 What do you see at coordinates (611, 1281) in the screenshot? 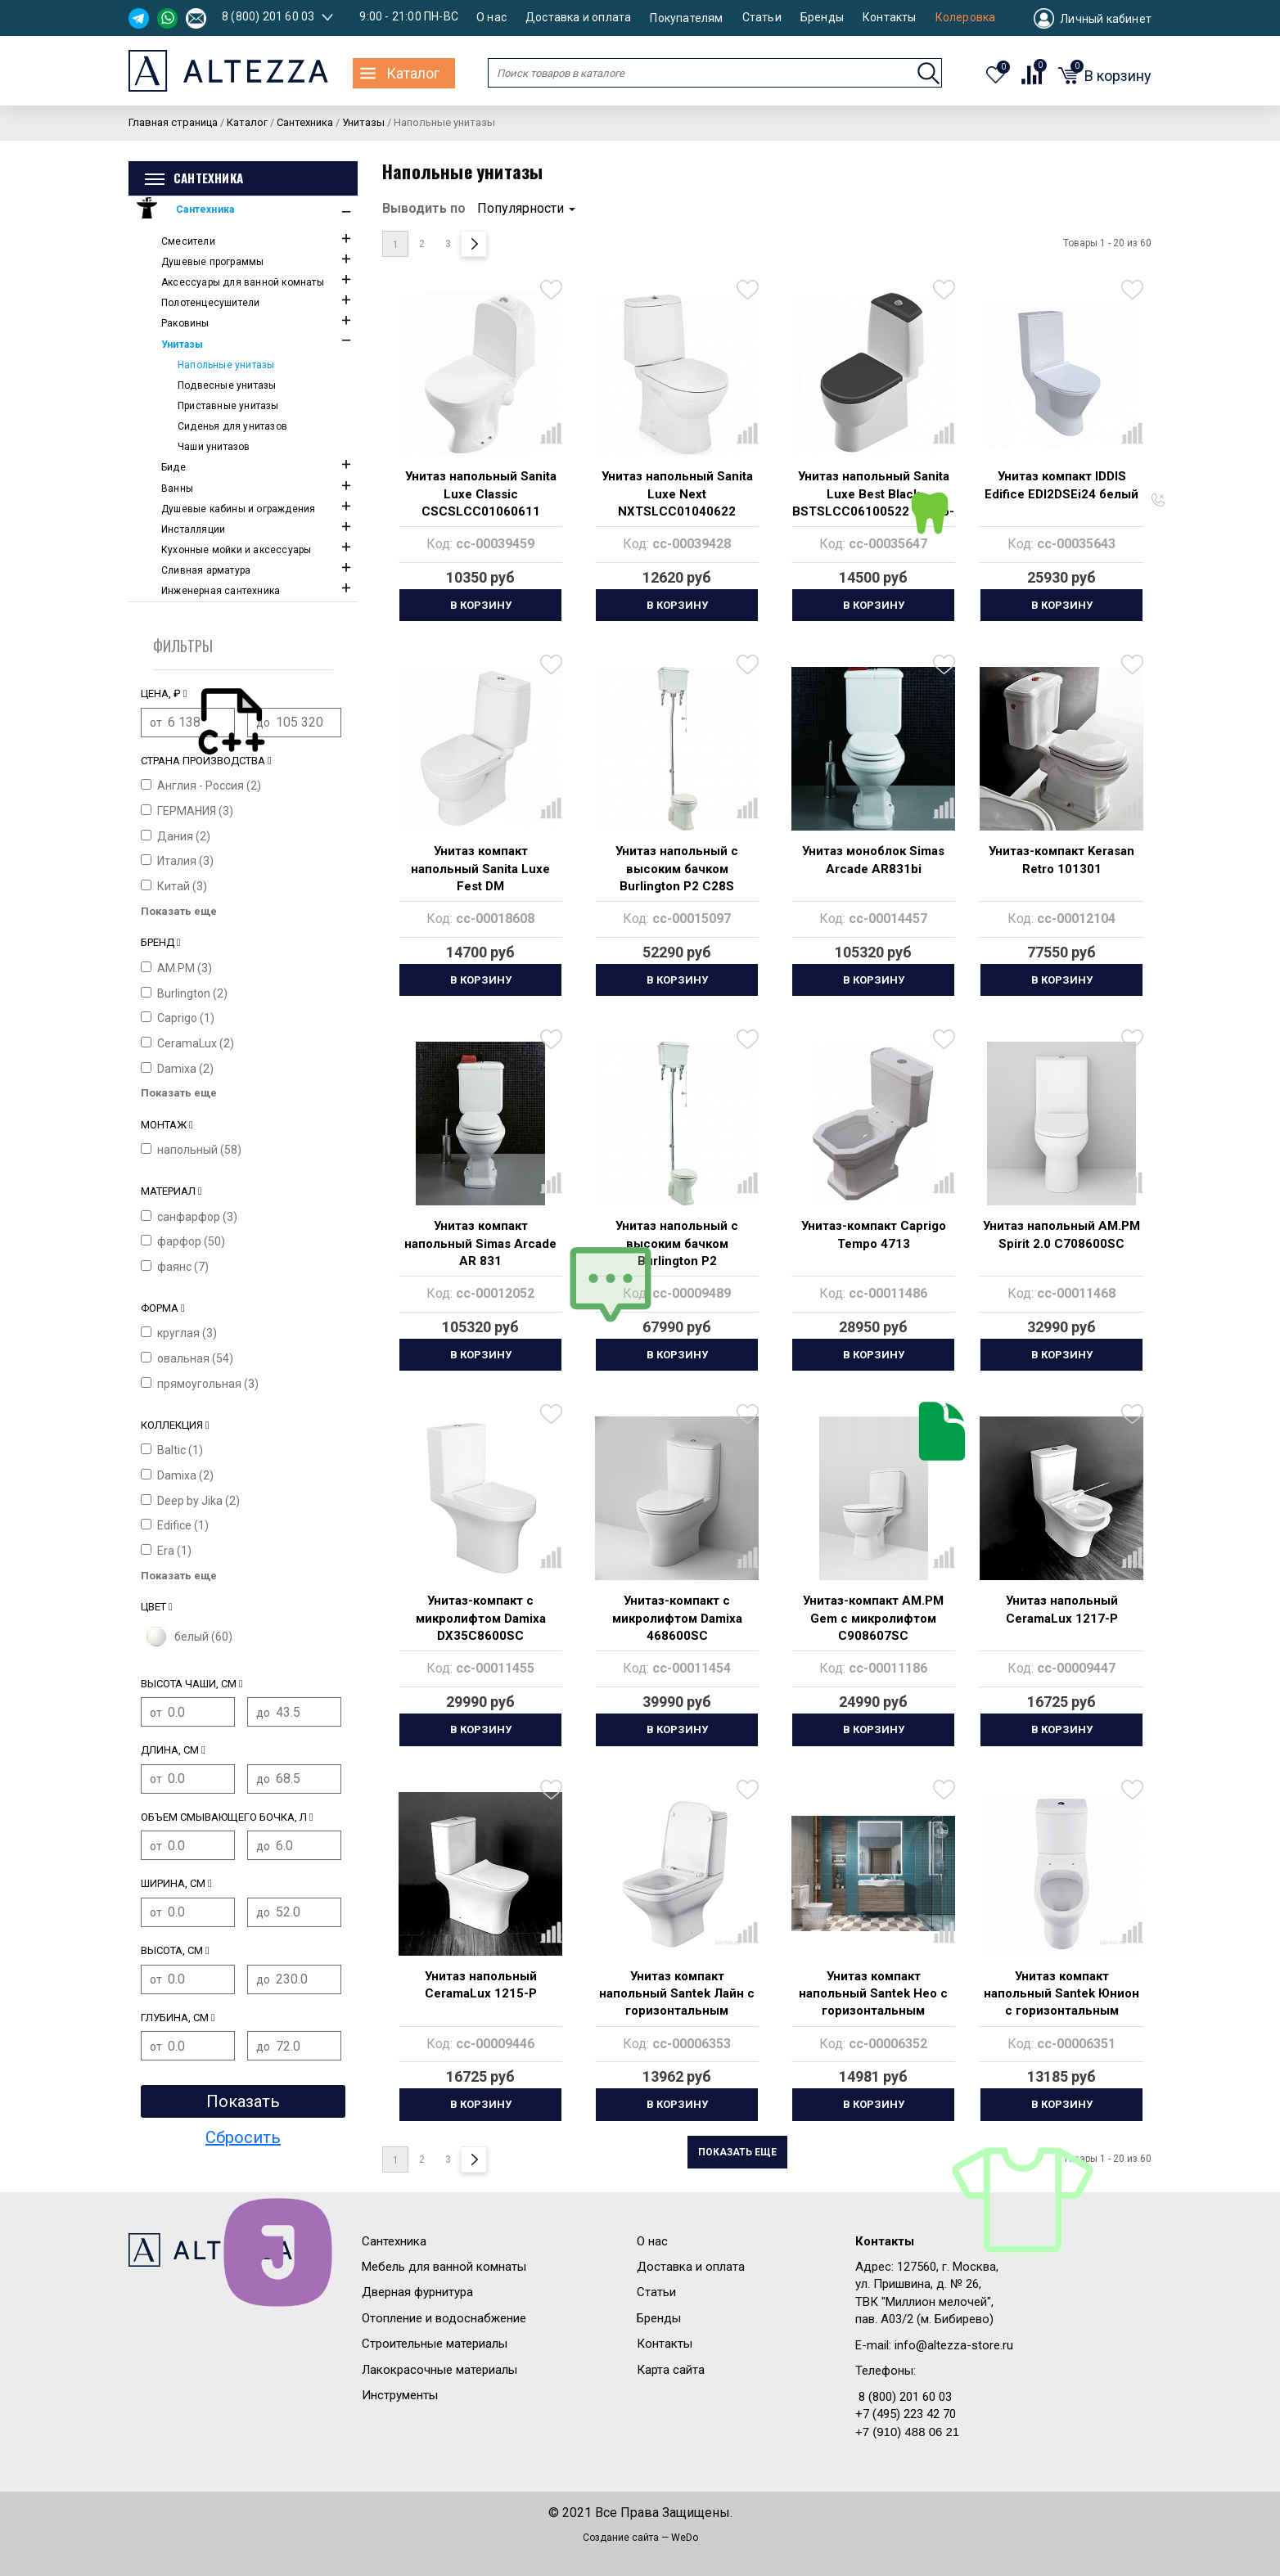
I see `open chat or messaging` at bounding box center [611, 1281].